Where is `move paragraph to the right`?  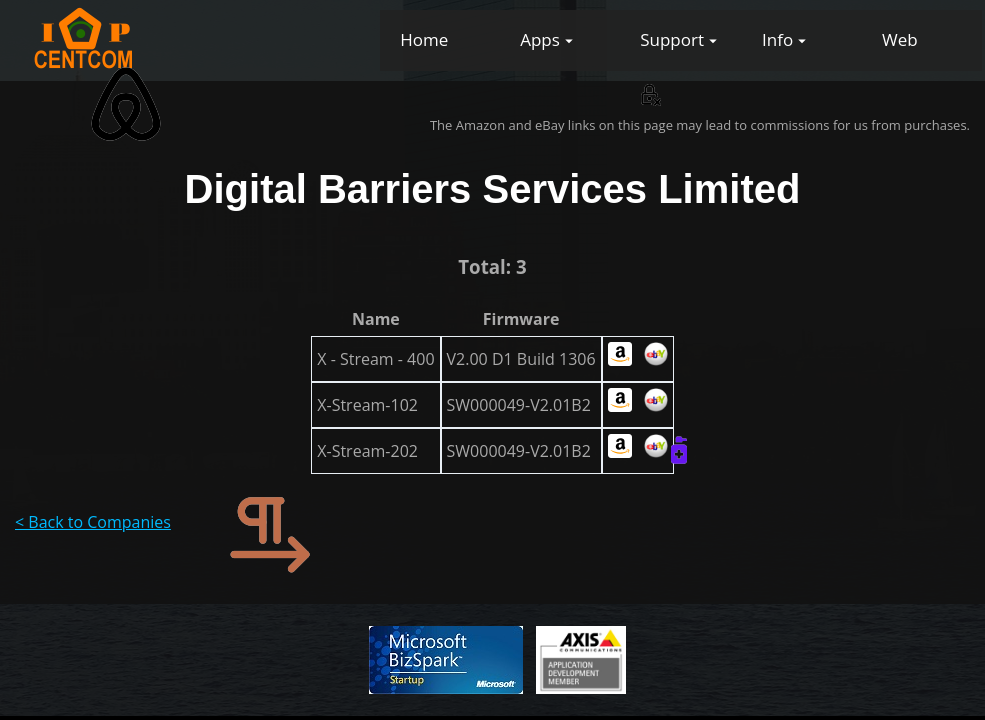
move paragraph to the right is located at coordinates (270, 533).